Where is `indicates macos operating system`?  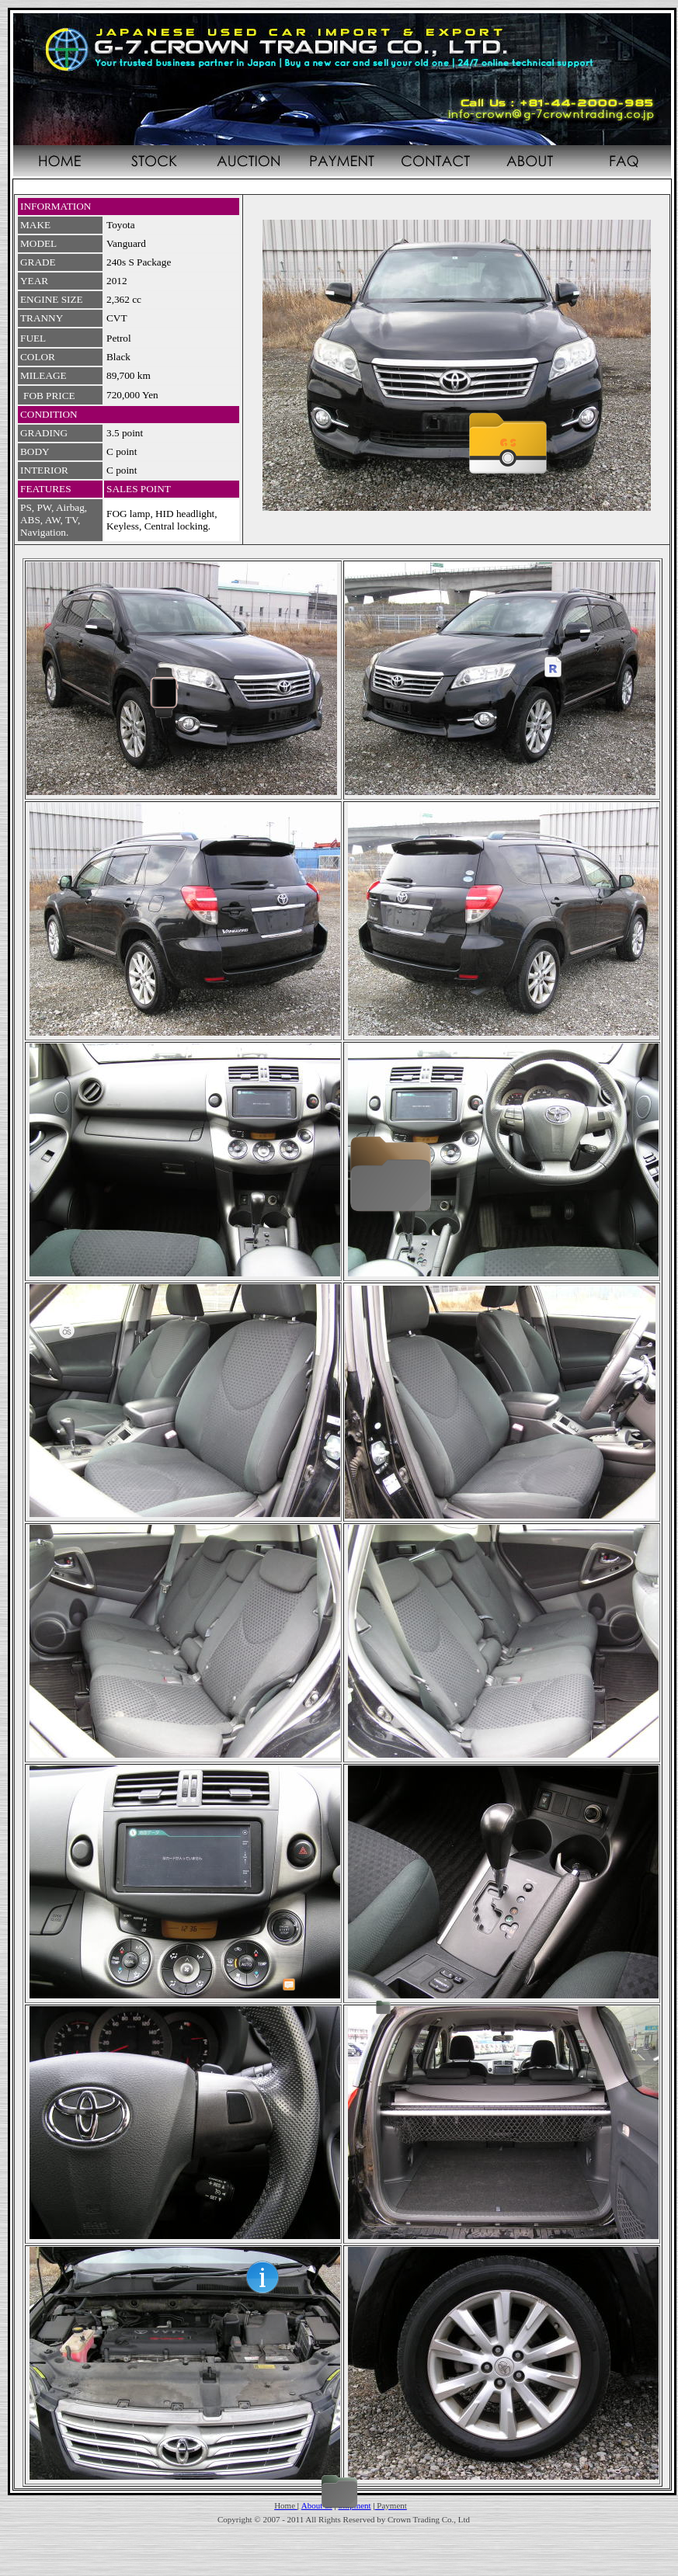
indicates macos operating system is located at coordinates (67, 1331).